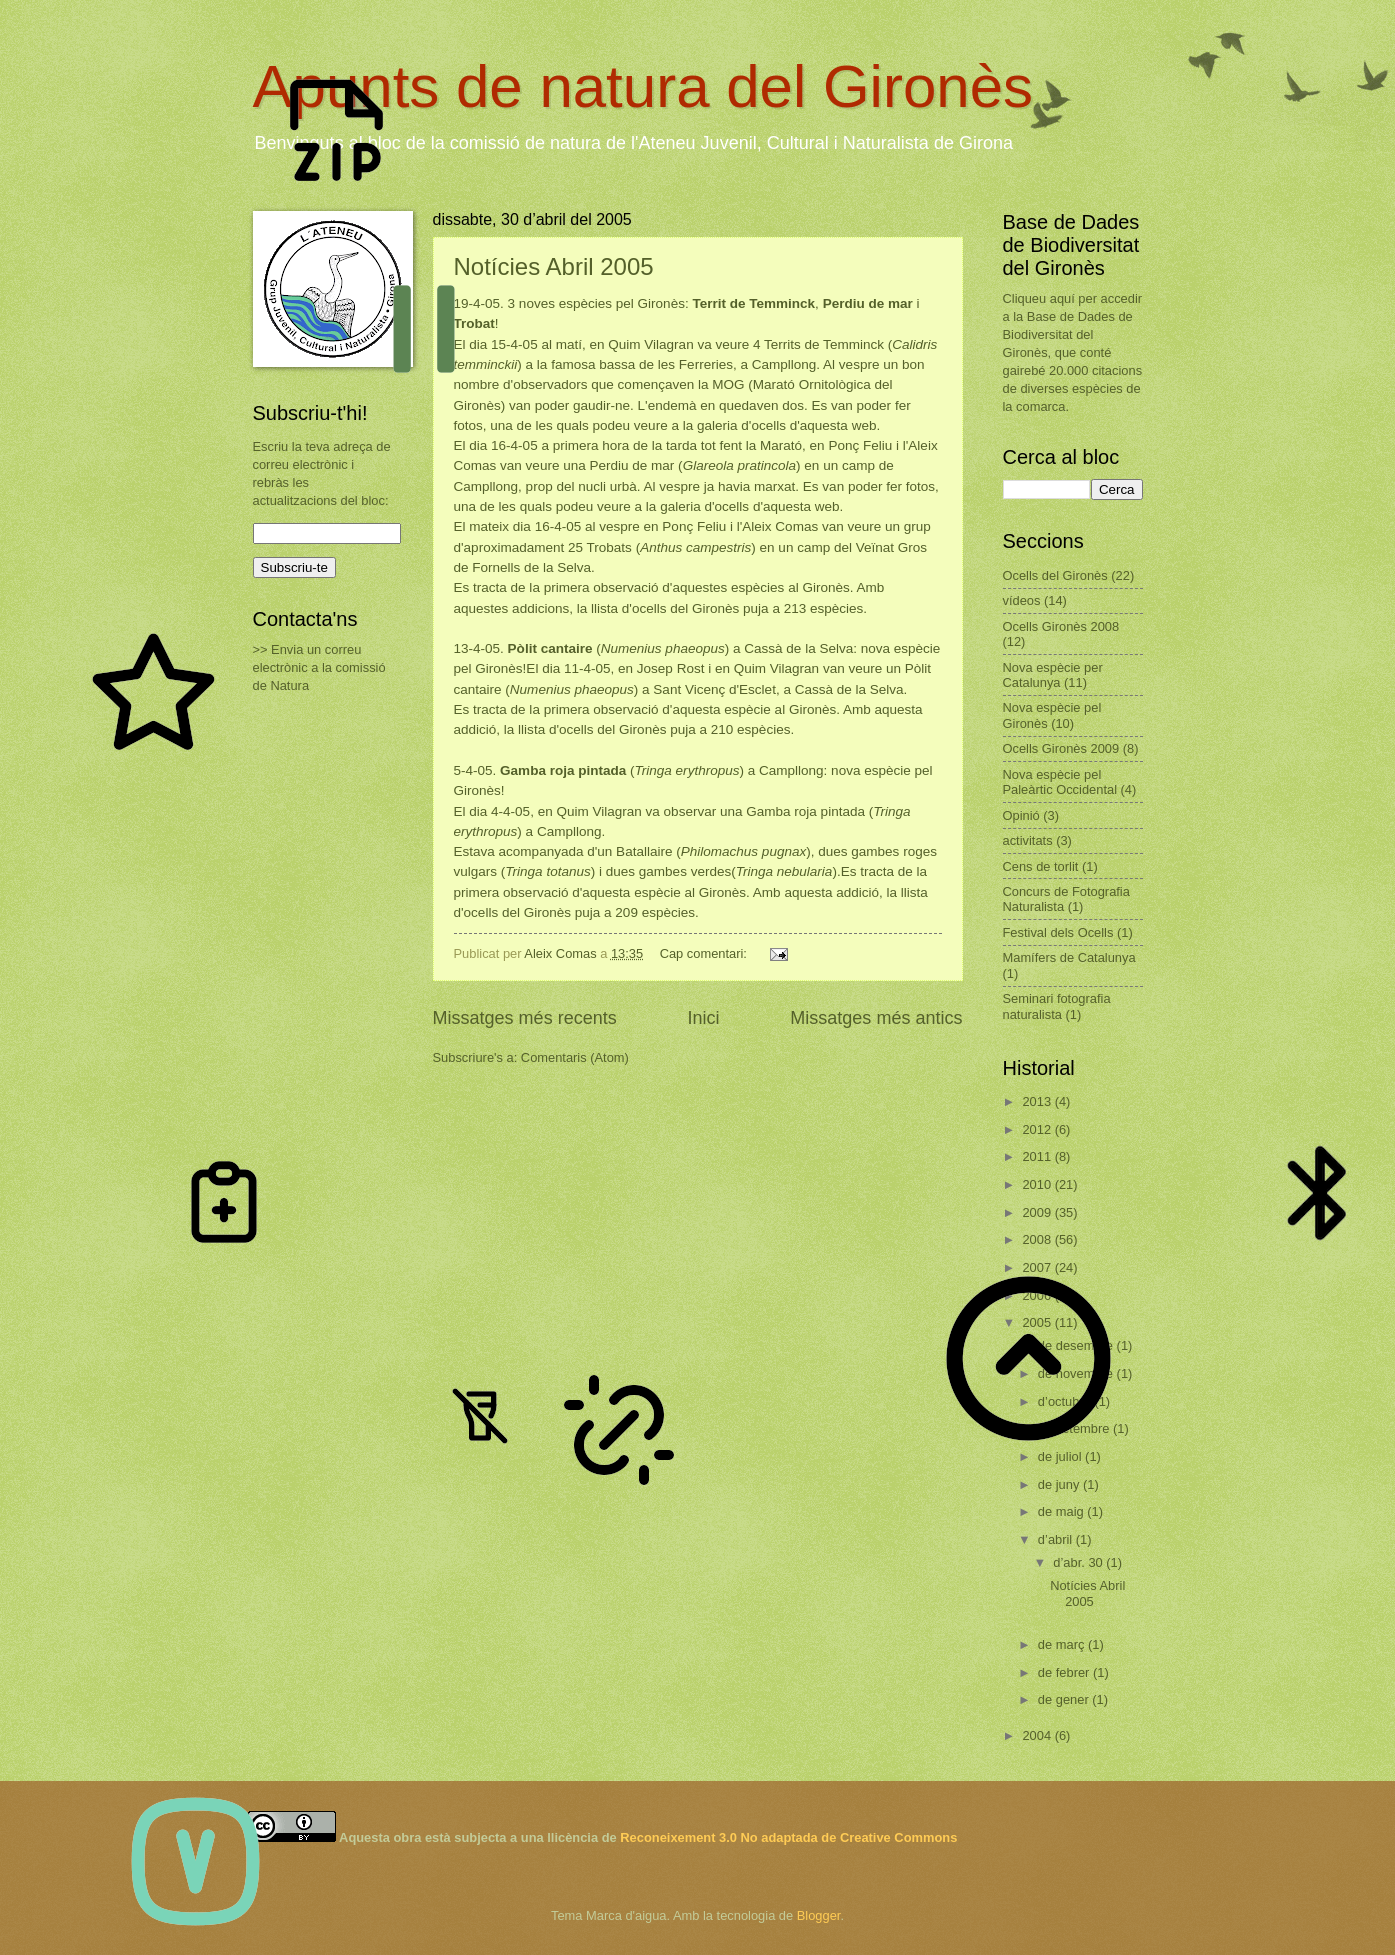  What do you see at coordinates (224, 1202) in the screenshot?
I see `view medical report or health records` at bounding box center [224, 1202].